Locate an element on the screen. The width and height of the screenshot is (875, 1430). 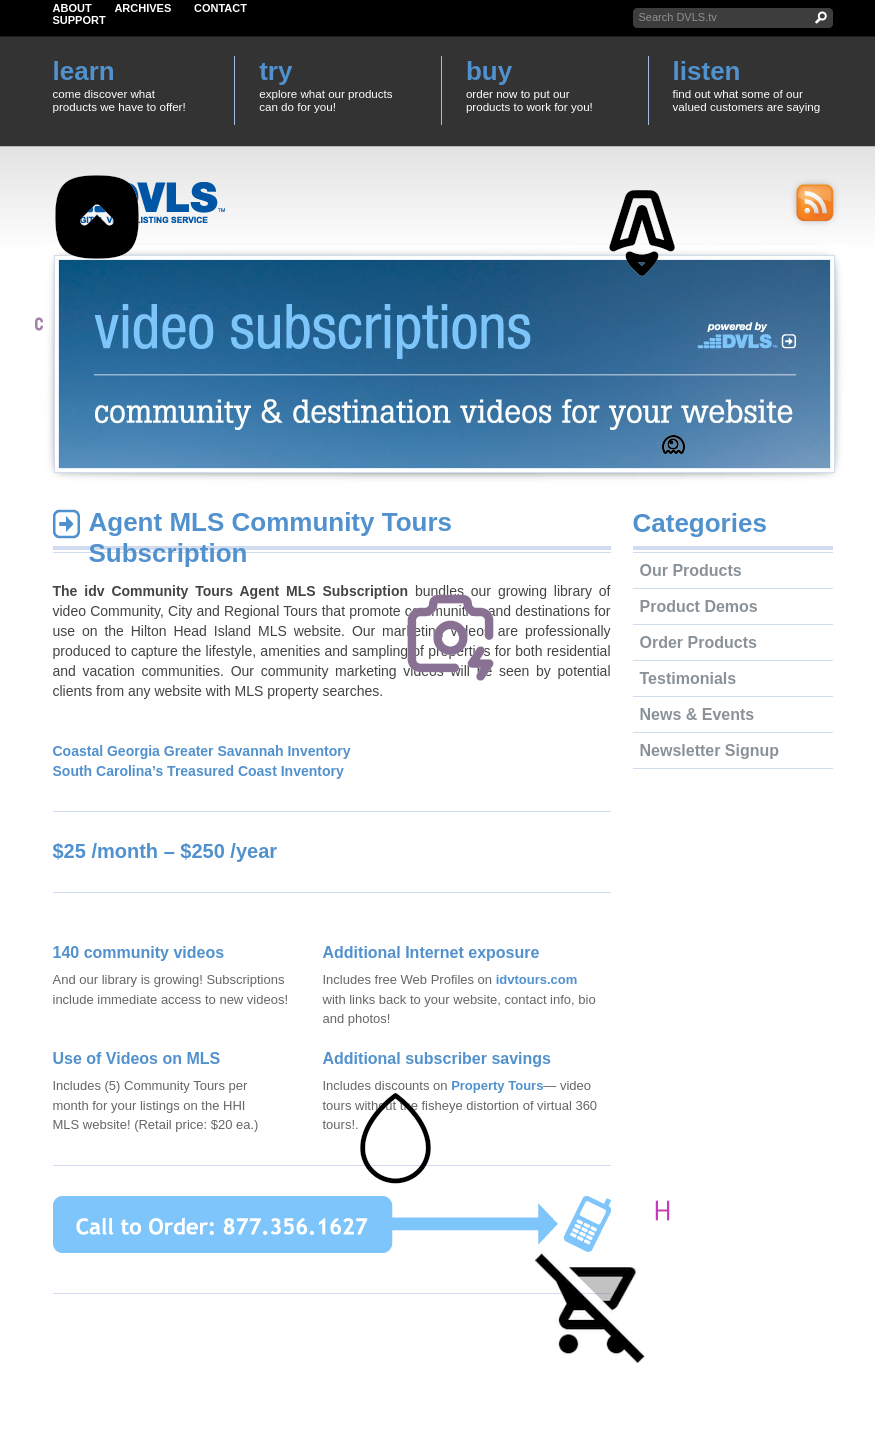
astro framework logo is located at coordinates (642, 231).